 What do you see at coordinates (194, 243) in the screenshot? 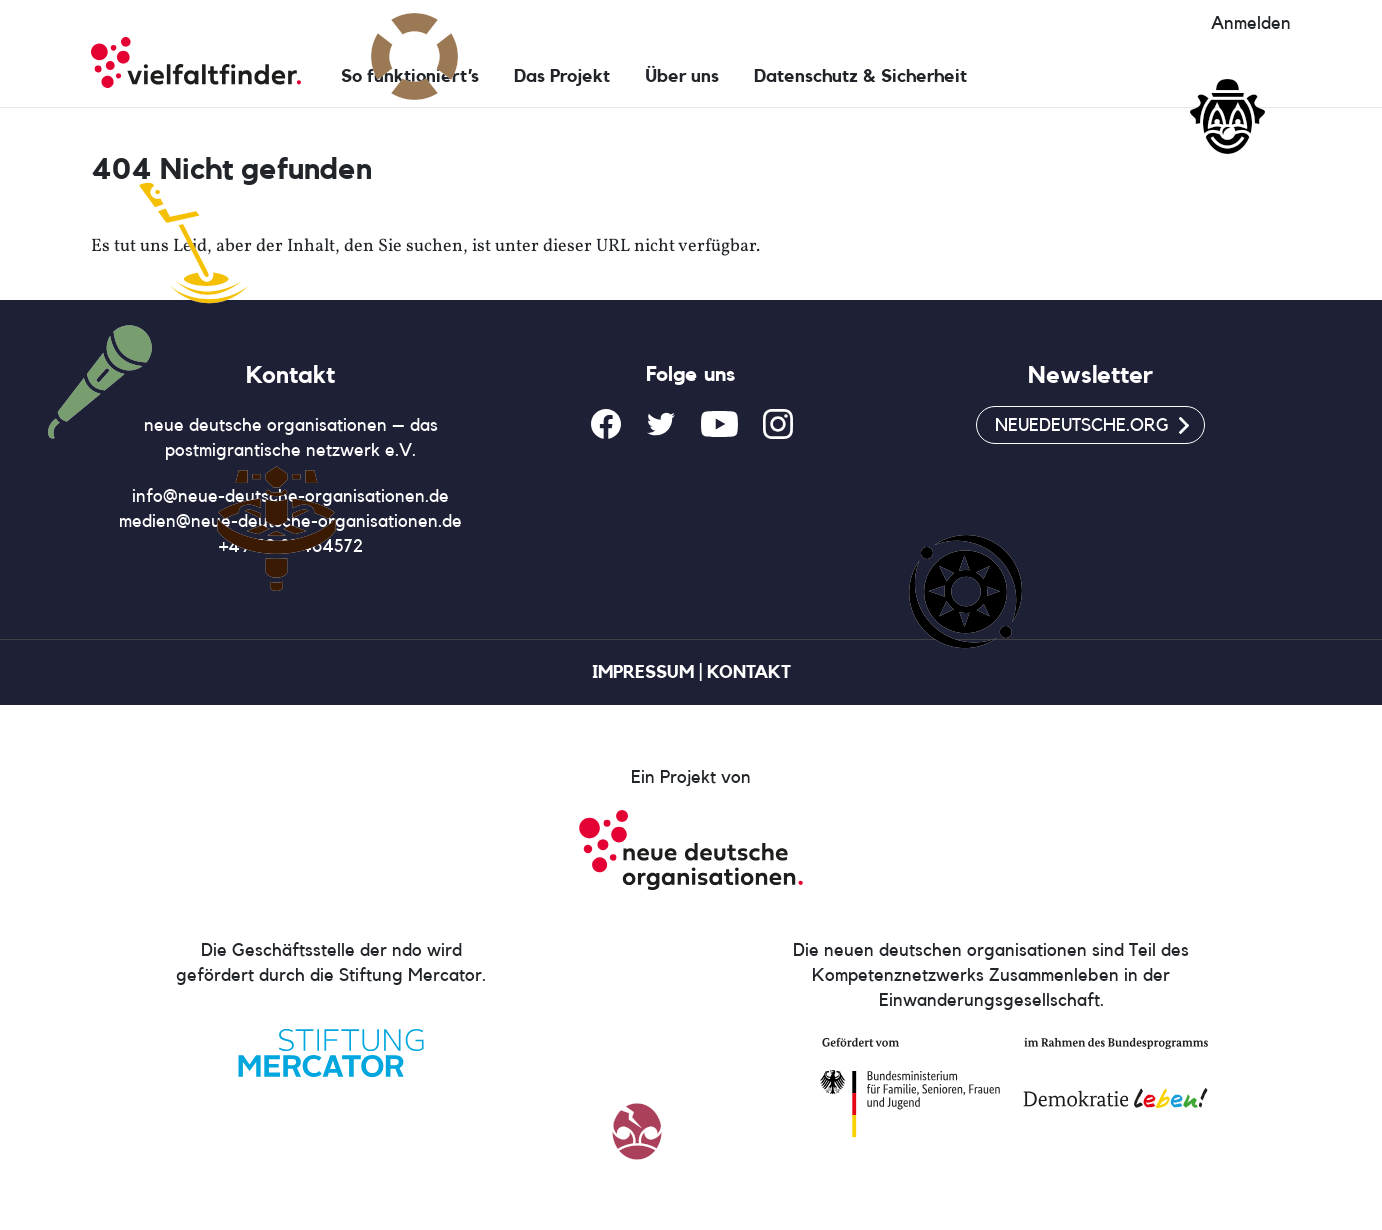
I see `metal detector tool or feature` at bounding box center [194, 243].